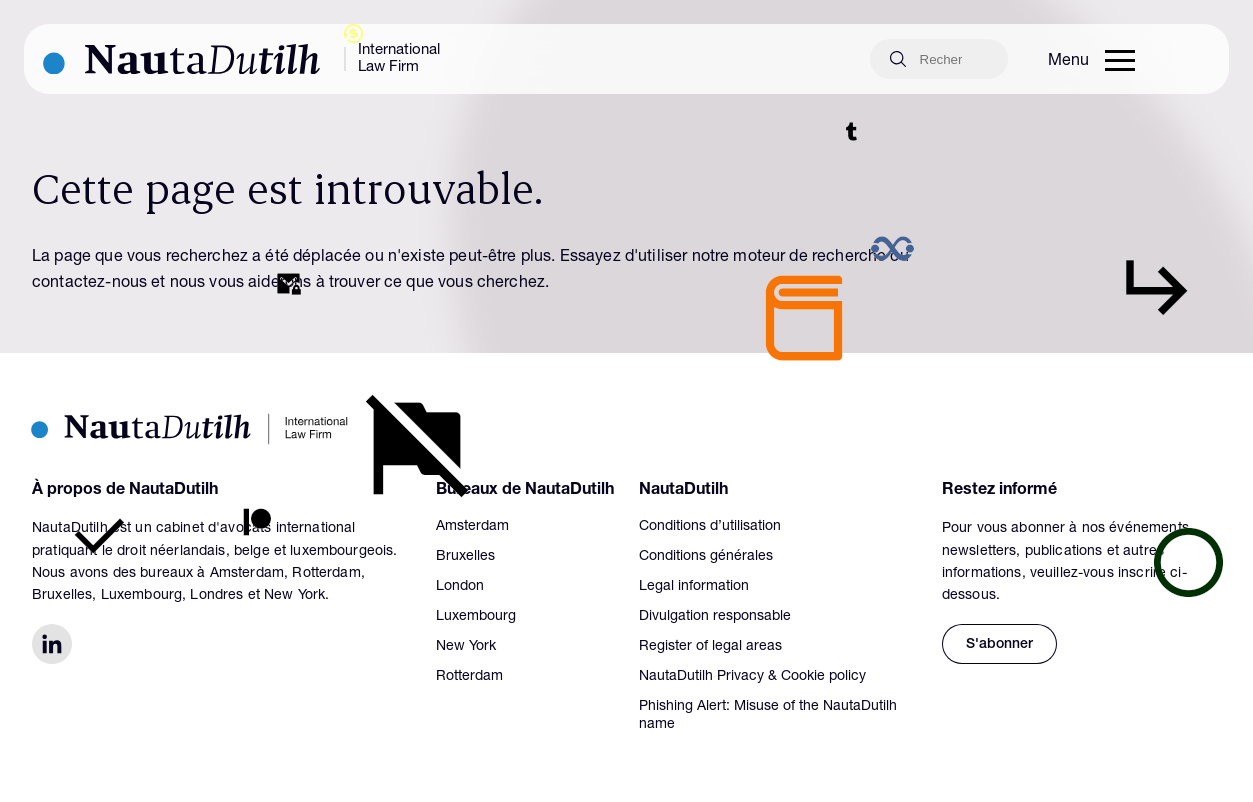 The image size is (1253, 802). What do you see at coordinates (288, 283) in the screenshot?
I see `secure or encrypted email` at bounding box center [288, 283].